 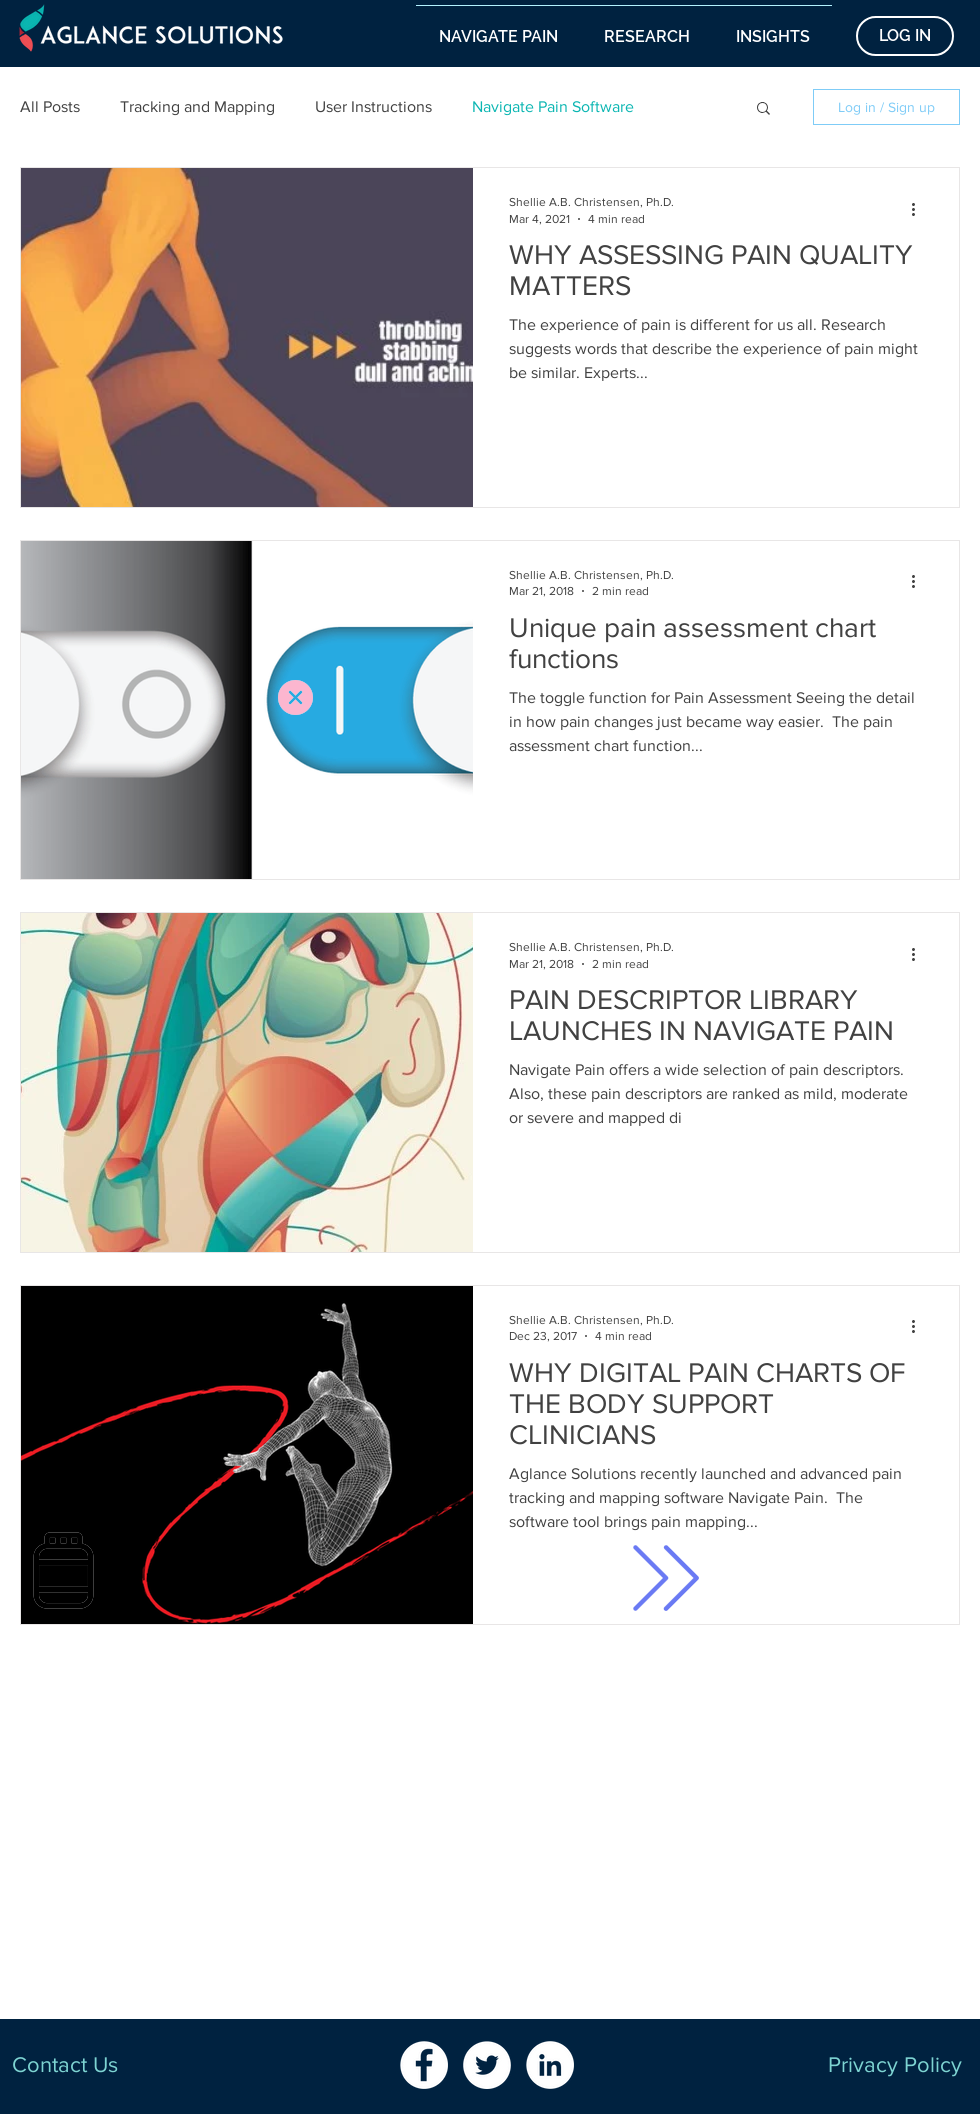 What do you see at coordinates (63, 1570) in the screenshot?
I see `view product or container details` at bounding box center [63, 1570].